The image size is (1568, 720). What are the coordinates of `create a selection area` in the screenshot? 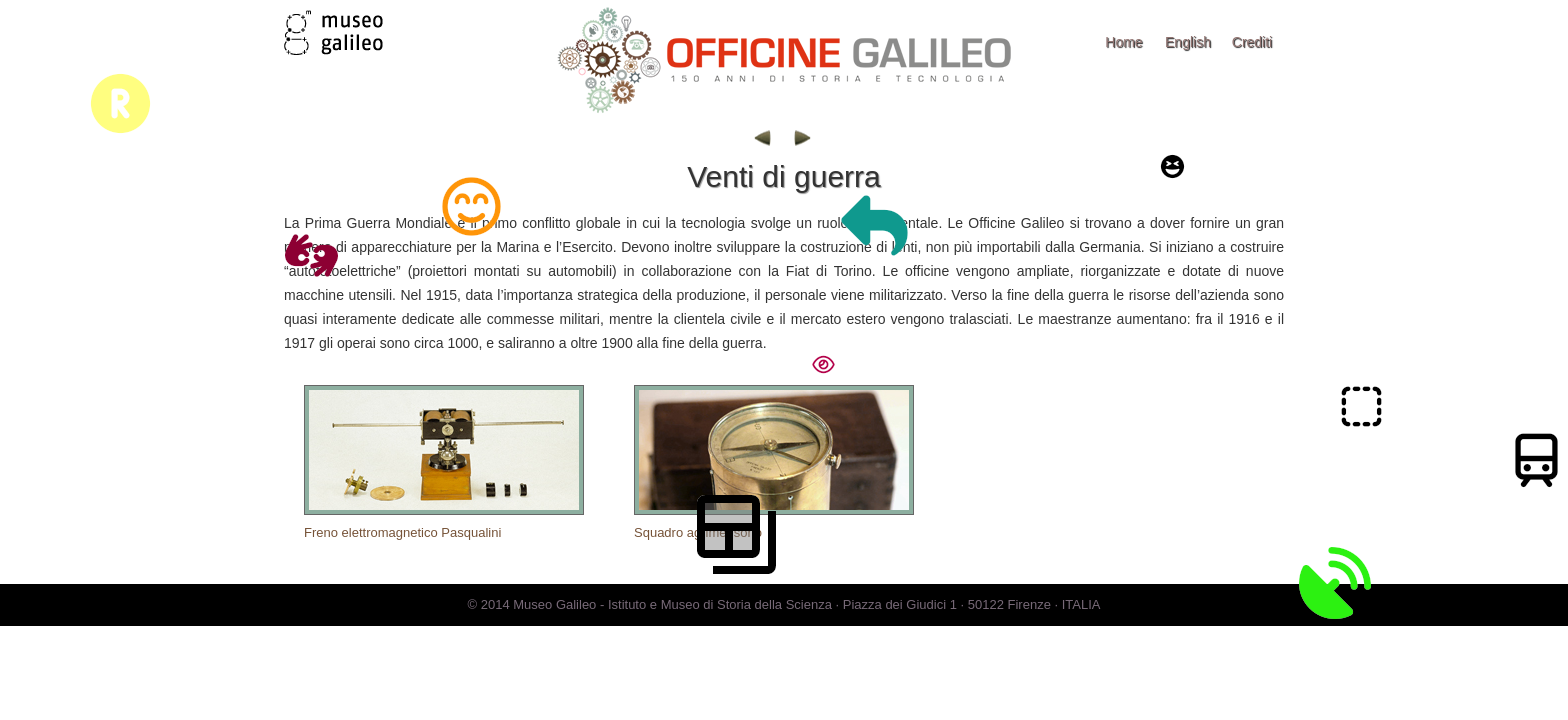 It's located at (1361, 406).